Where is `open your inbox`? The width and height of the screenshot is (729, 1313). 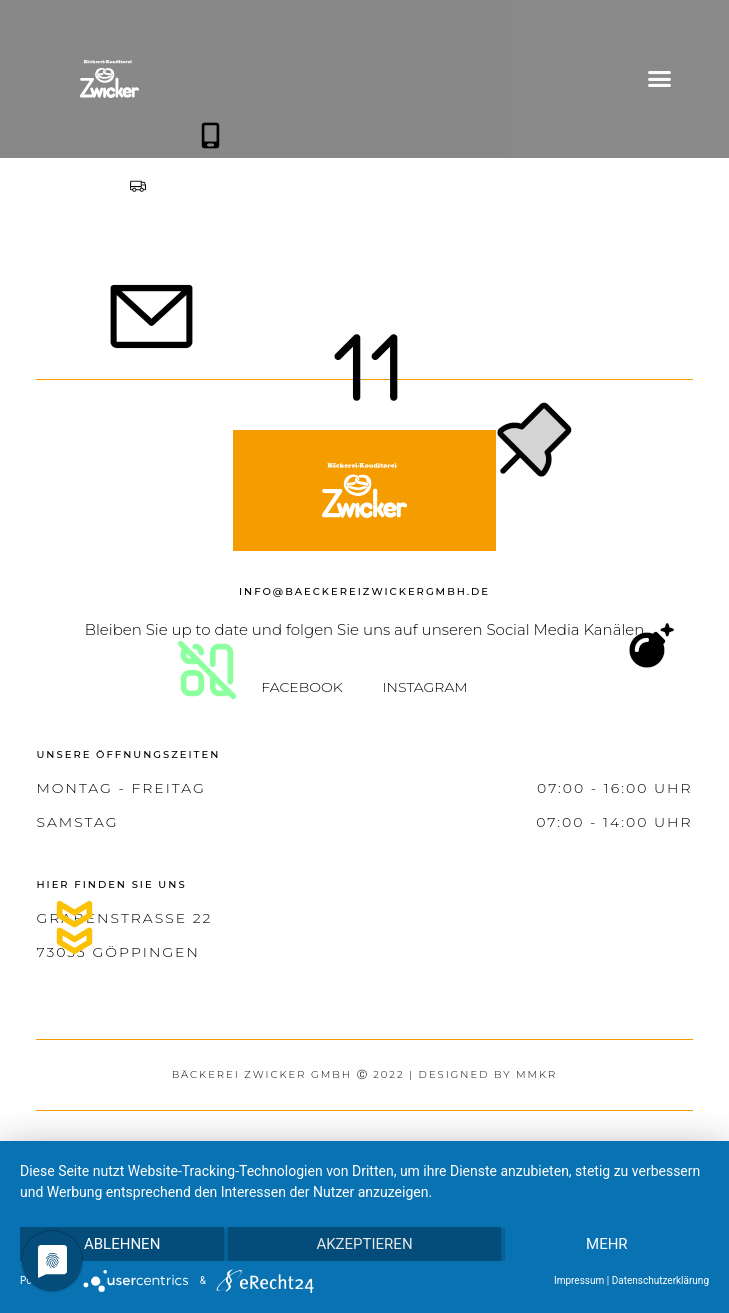 open your inbox is located at coordinates (151, 316).